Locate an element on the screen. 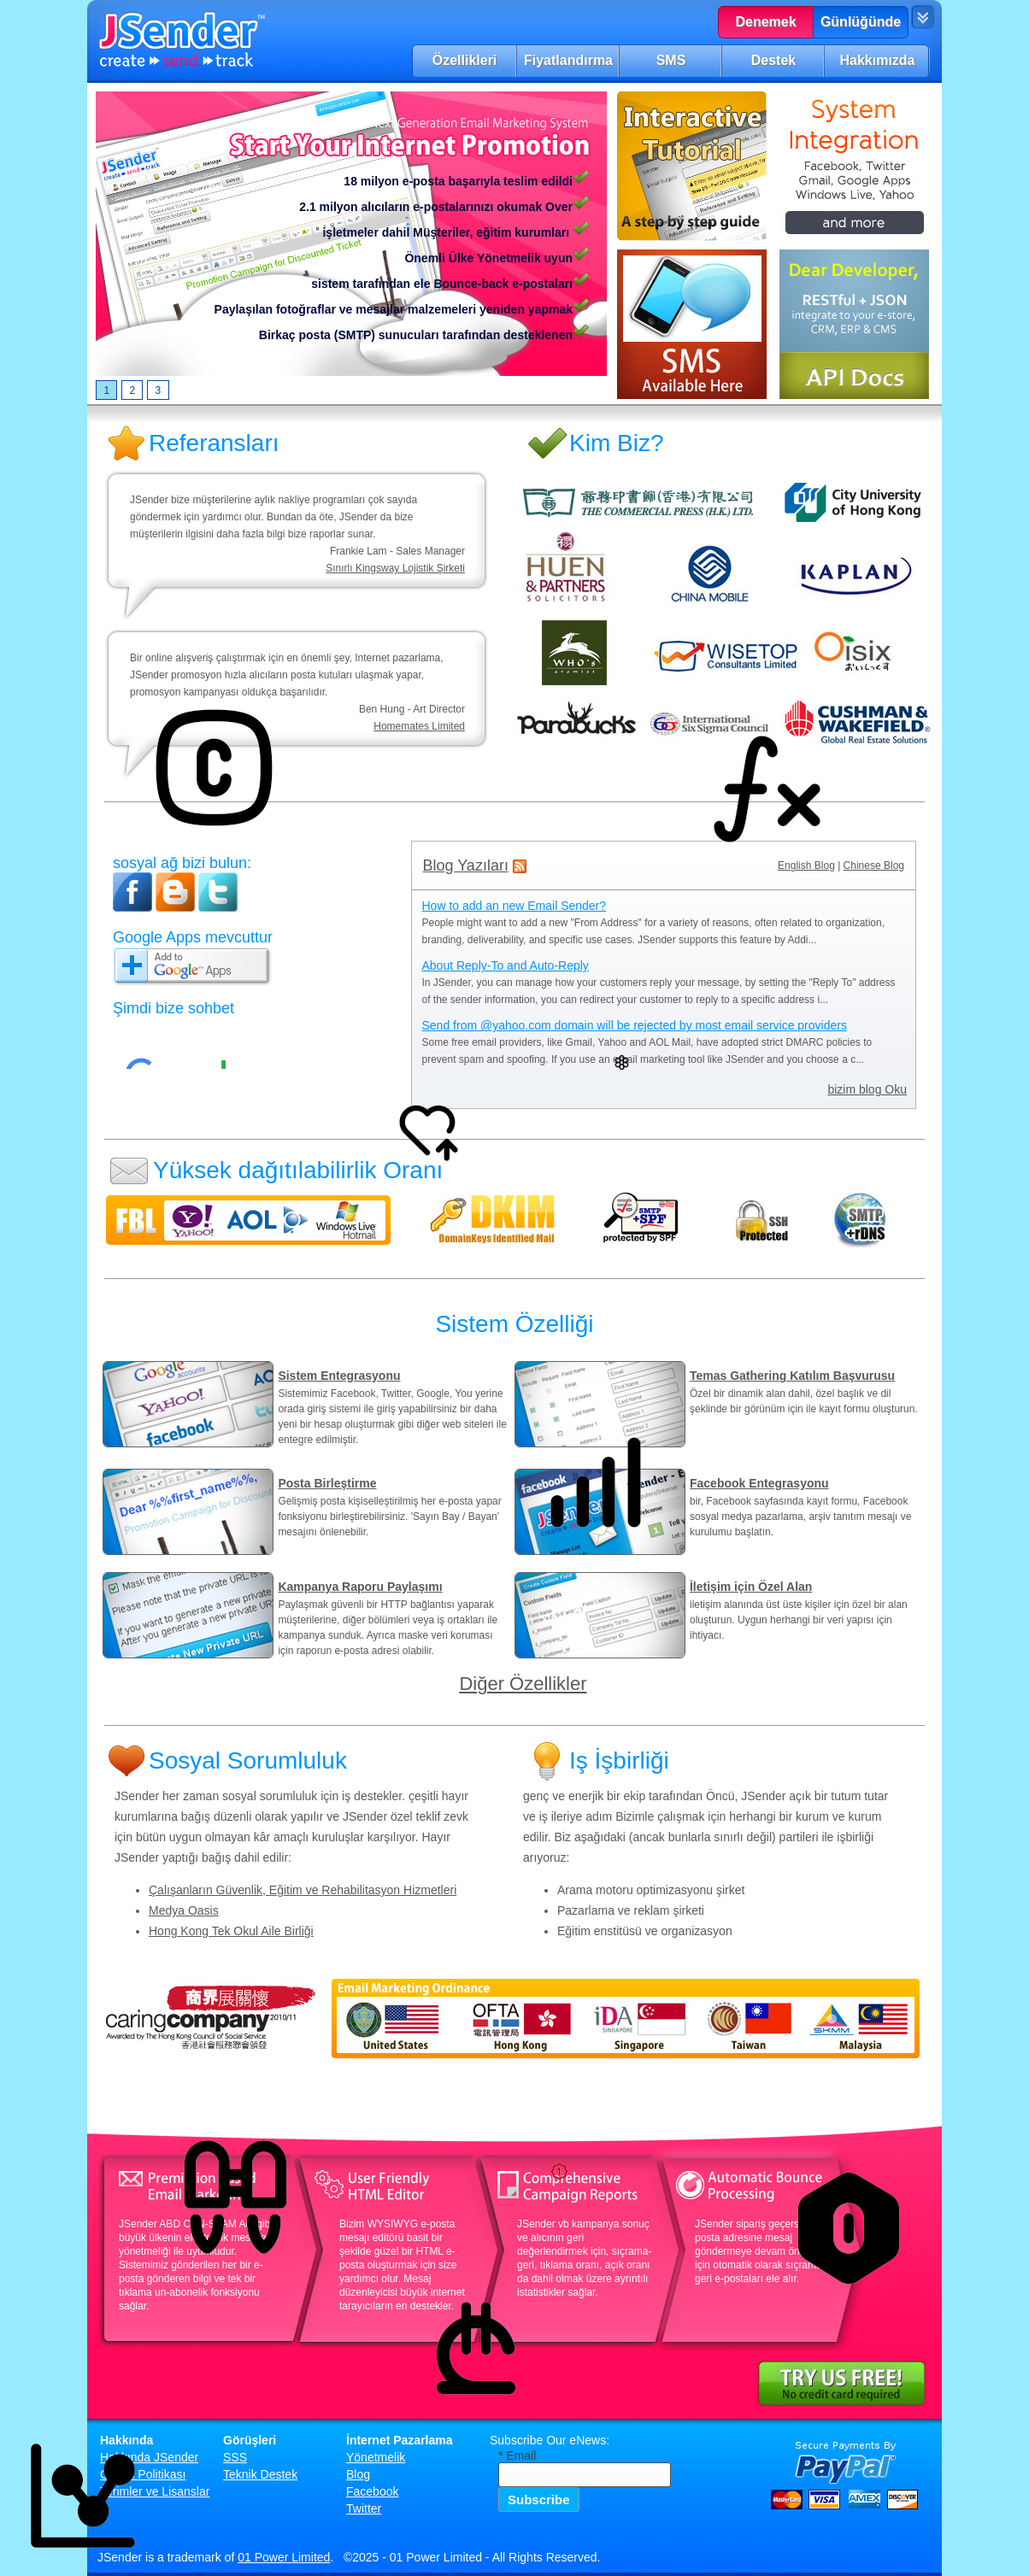 The width and height of the screenshot is (1029, 2576). access jetpack or boost feature is located at coordinates (235, 2197).